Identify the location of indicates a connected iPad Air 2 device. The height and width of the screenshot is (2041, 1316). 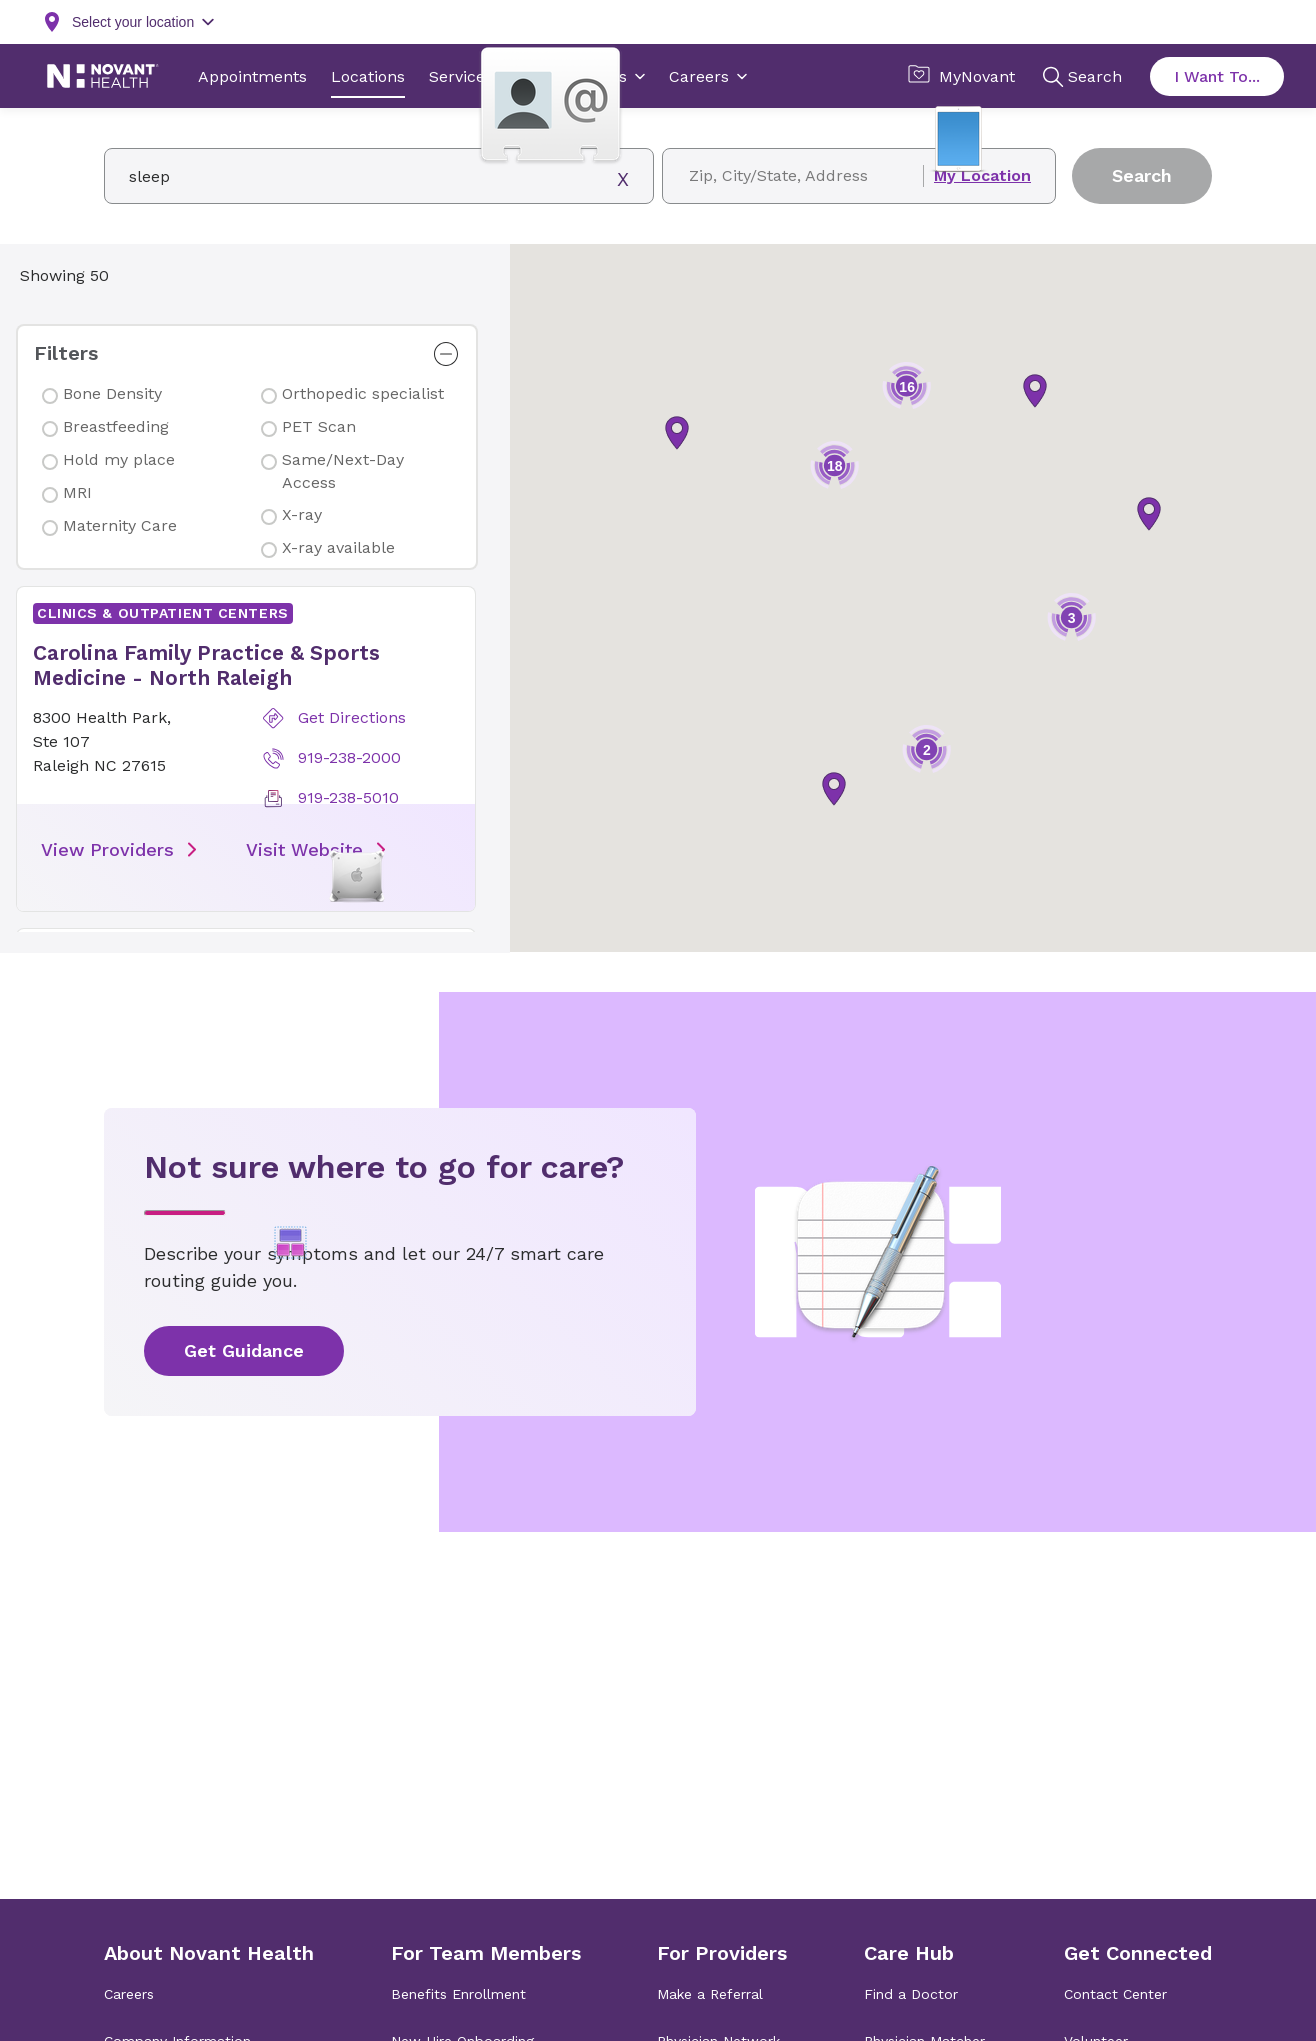
(958, 138).